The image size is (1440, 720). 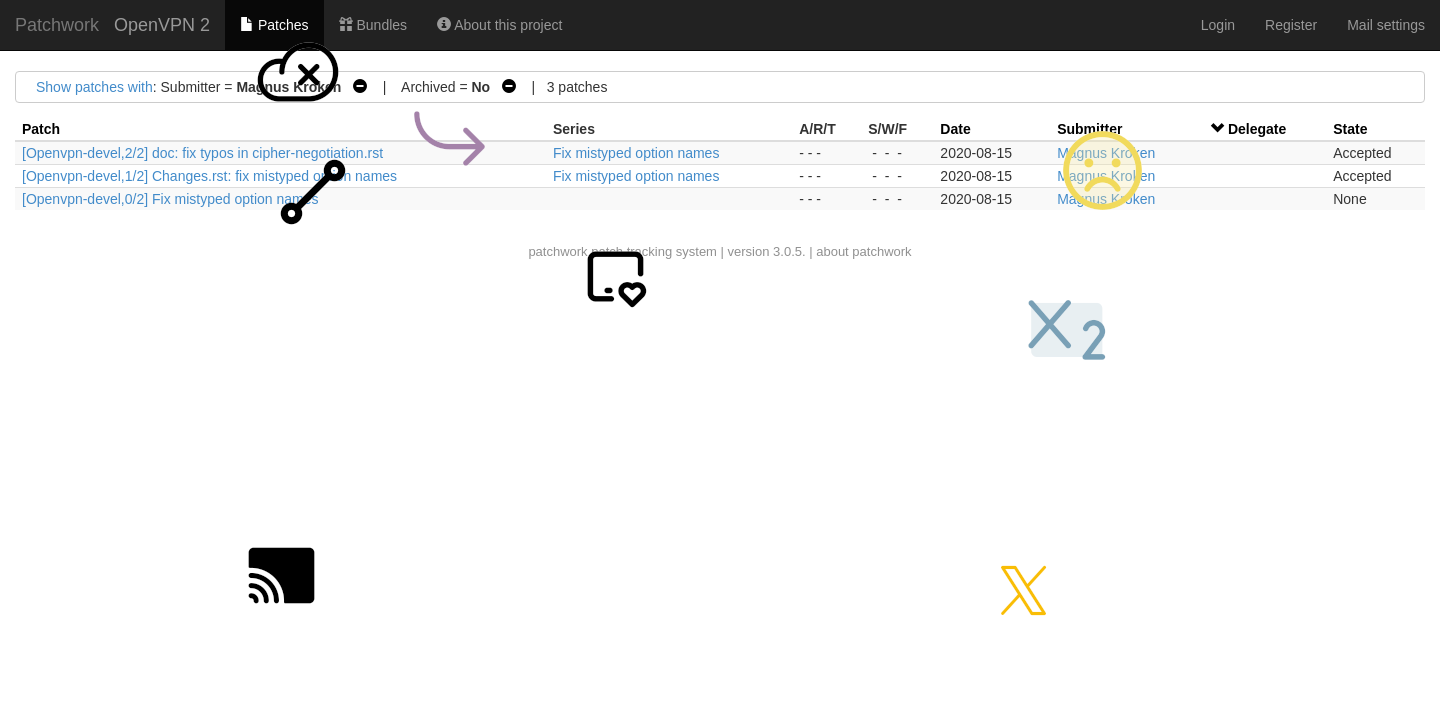 I want to click on reply to a message, so click(x=449, y=138).